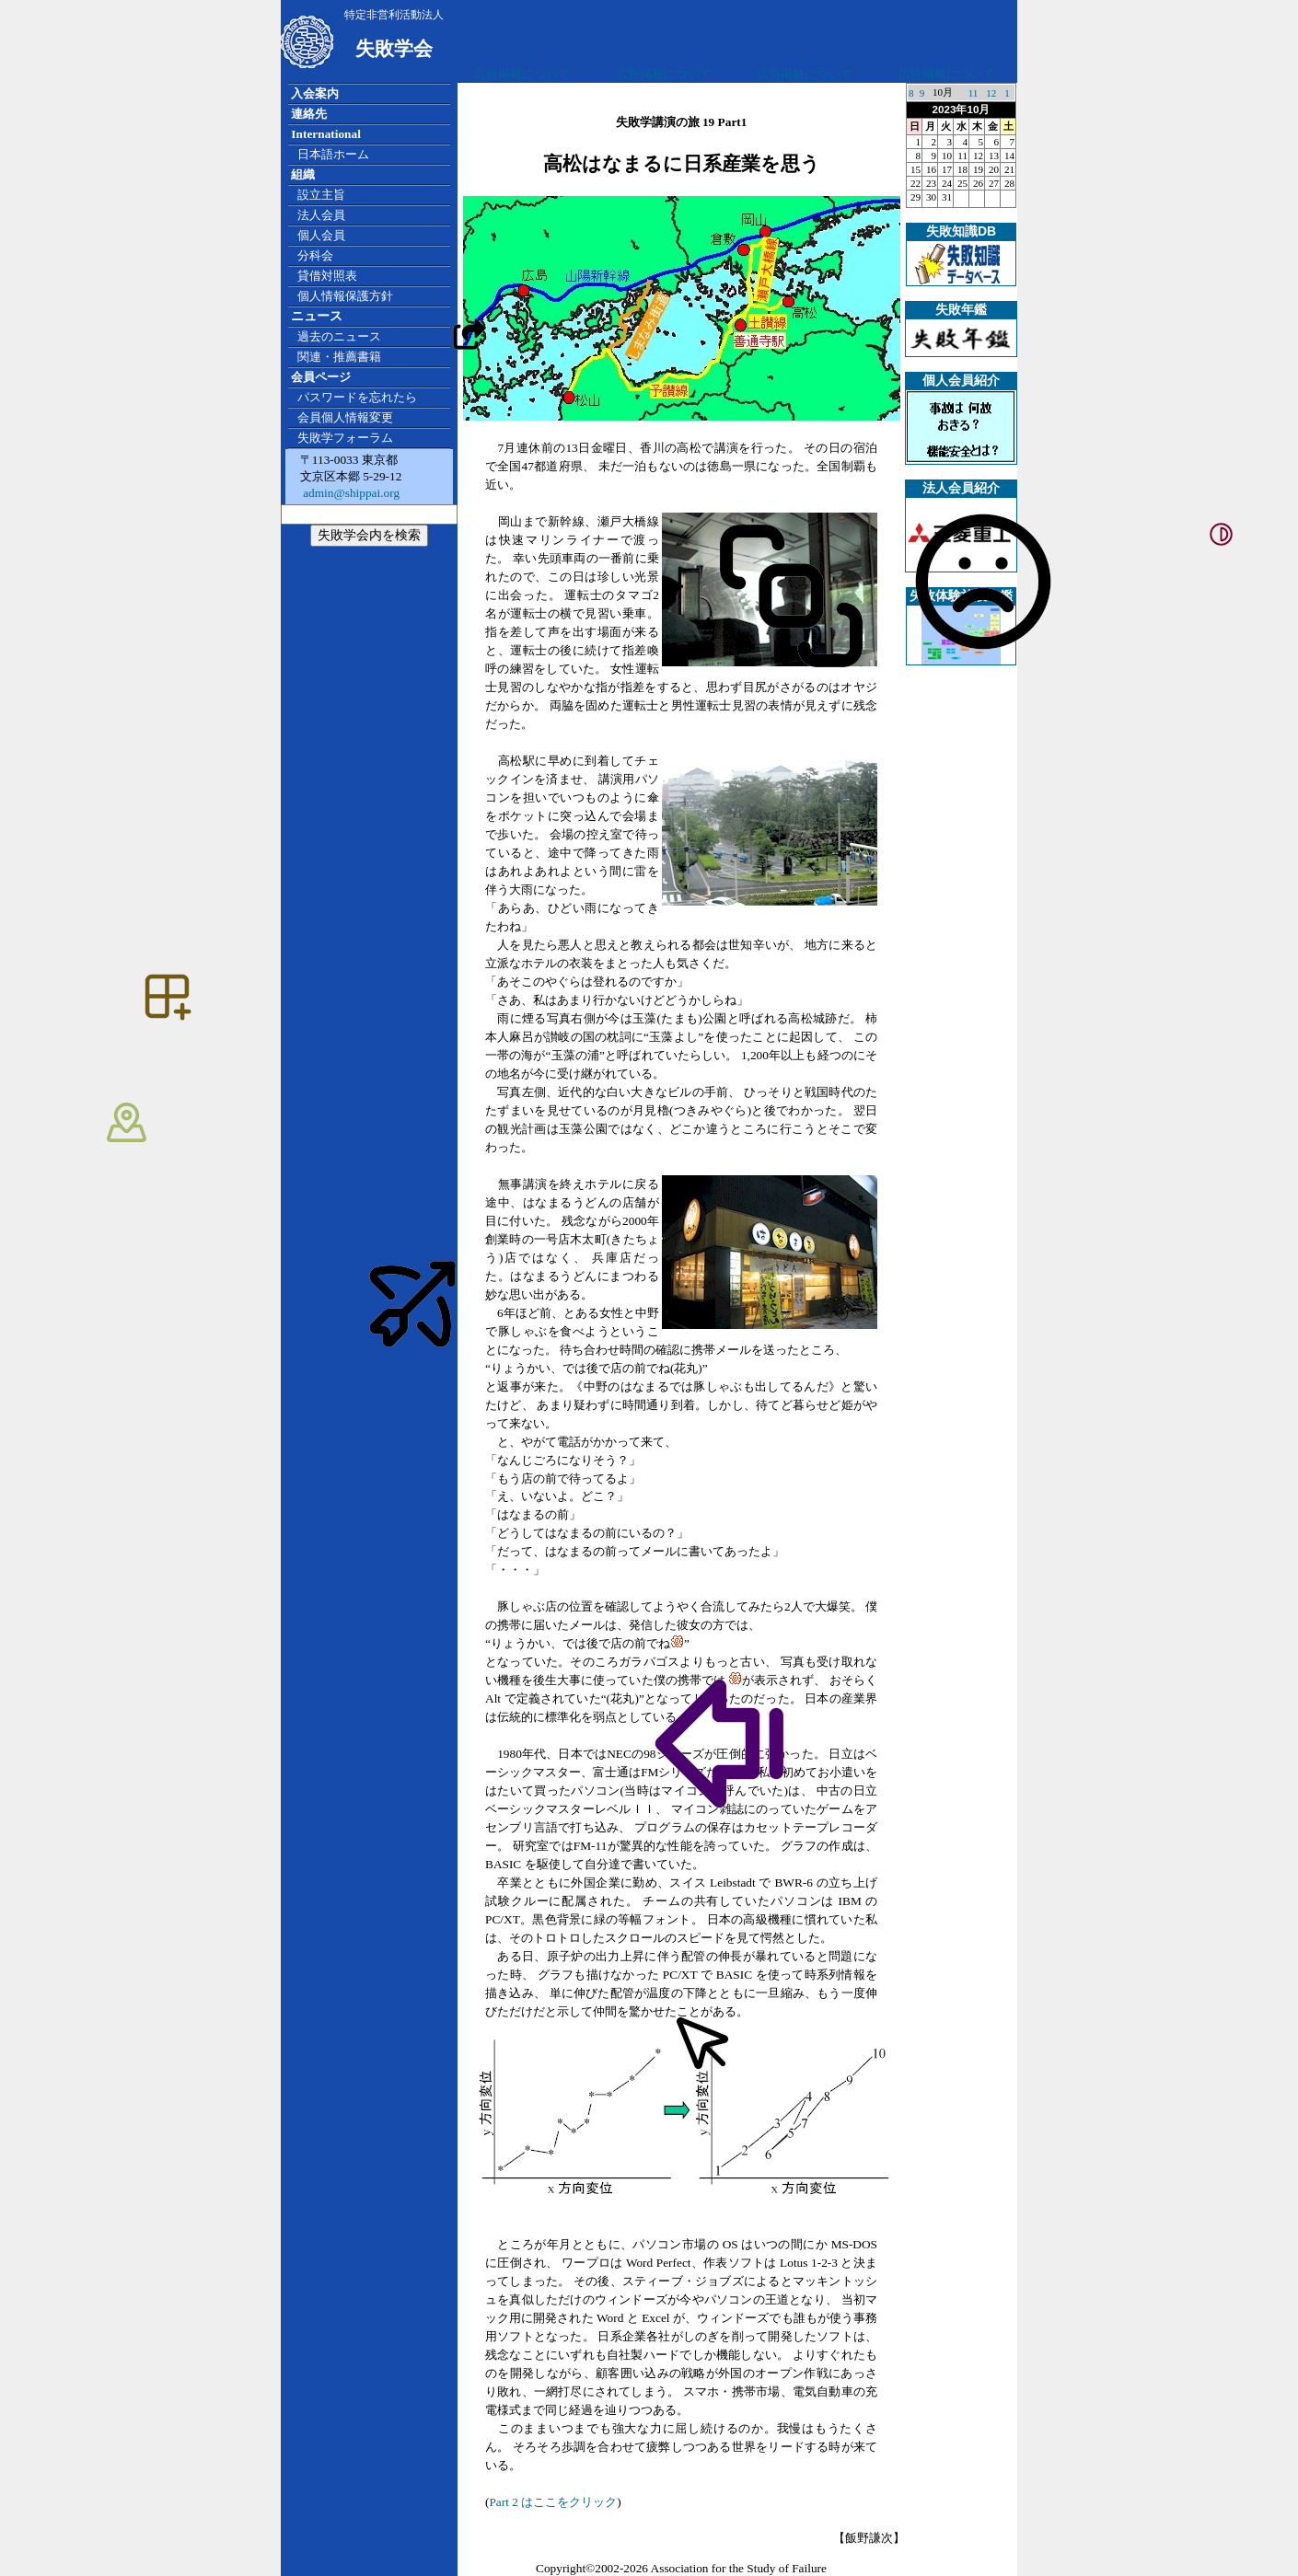 This screenshot has width=1298, height=2576. What do you see at coordinates (703, 2044) in the screenshot?
I see `cursor or pointer indicator` at bounding box center [703, 2044].